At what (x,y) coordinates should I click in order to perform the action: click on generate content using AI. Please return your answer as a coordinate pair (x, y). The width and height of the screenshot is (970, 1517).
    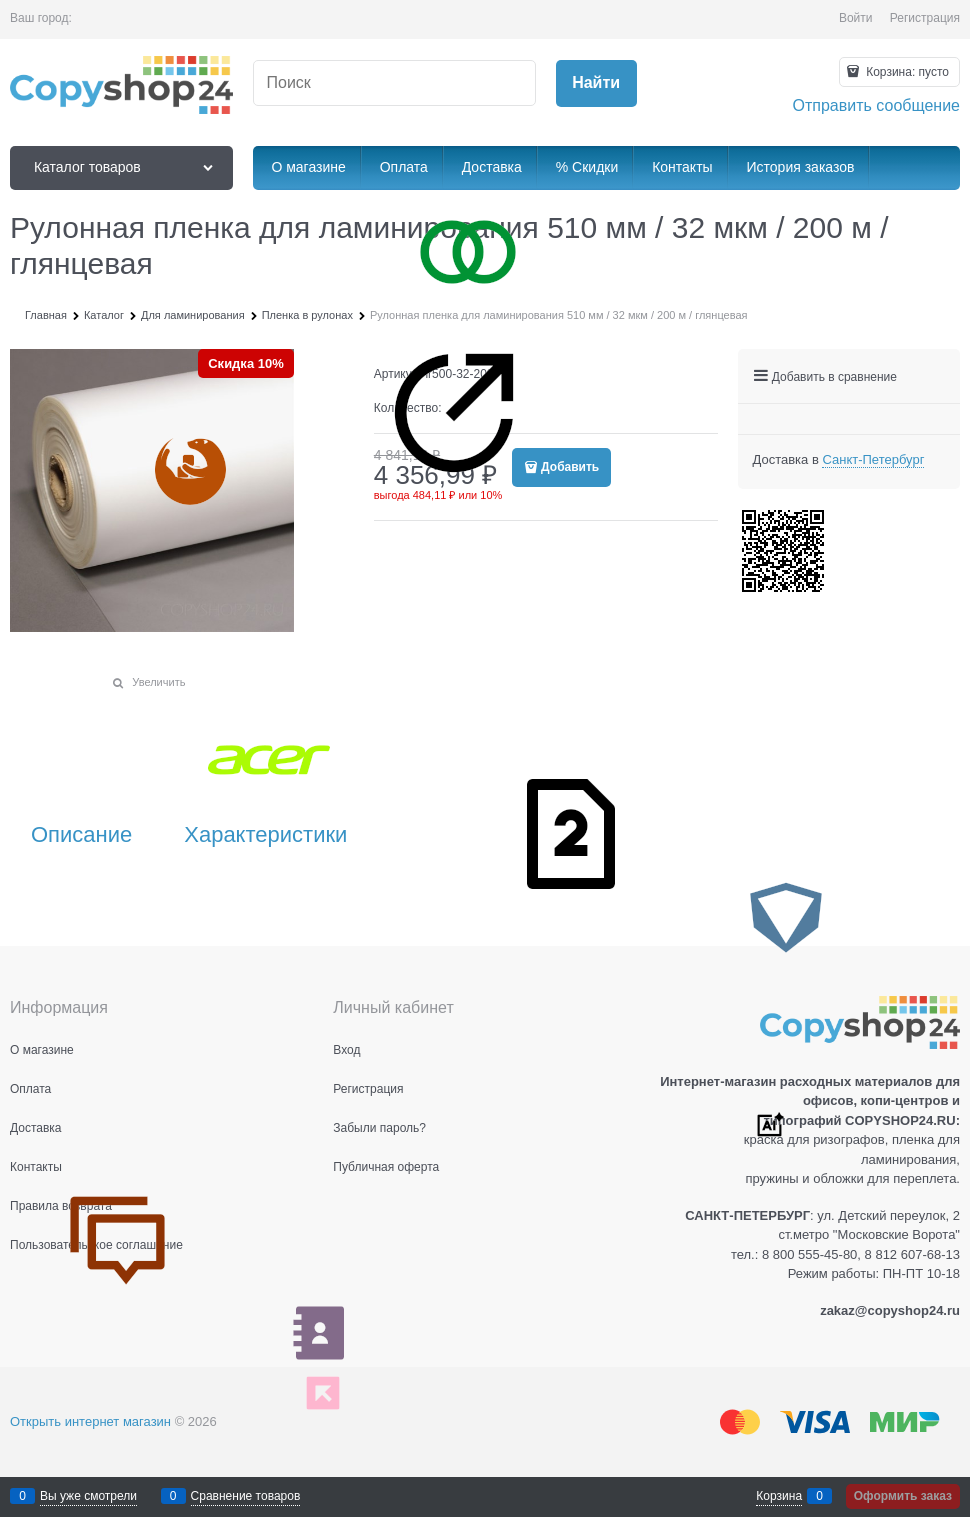
    Looking at the image, I should click on (769, 1125).